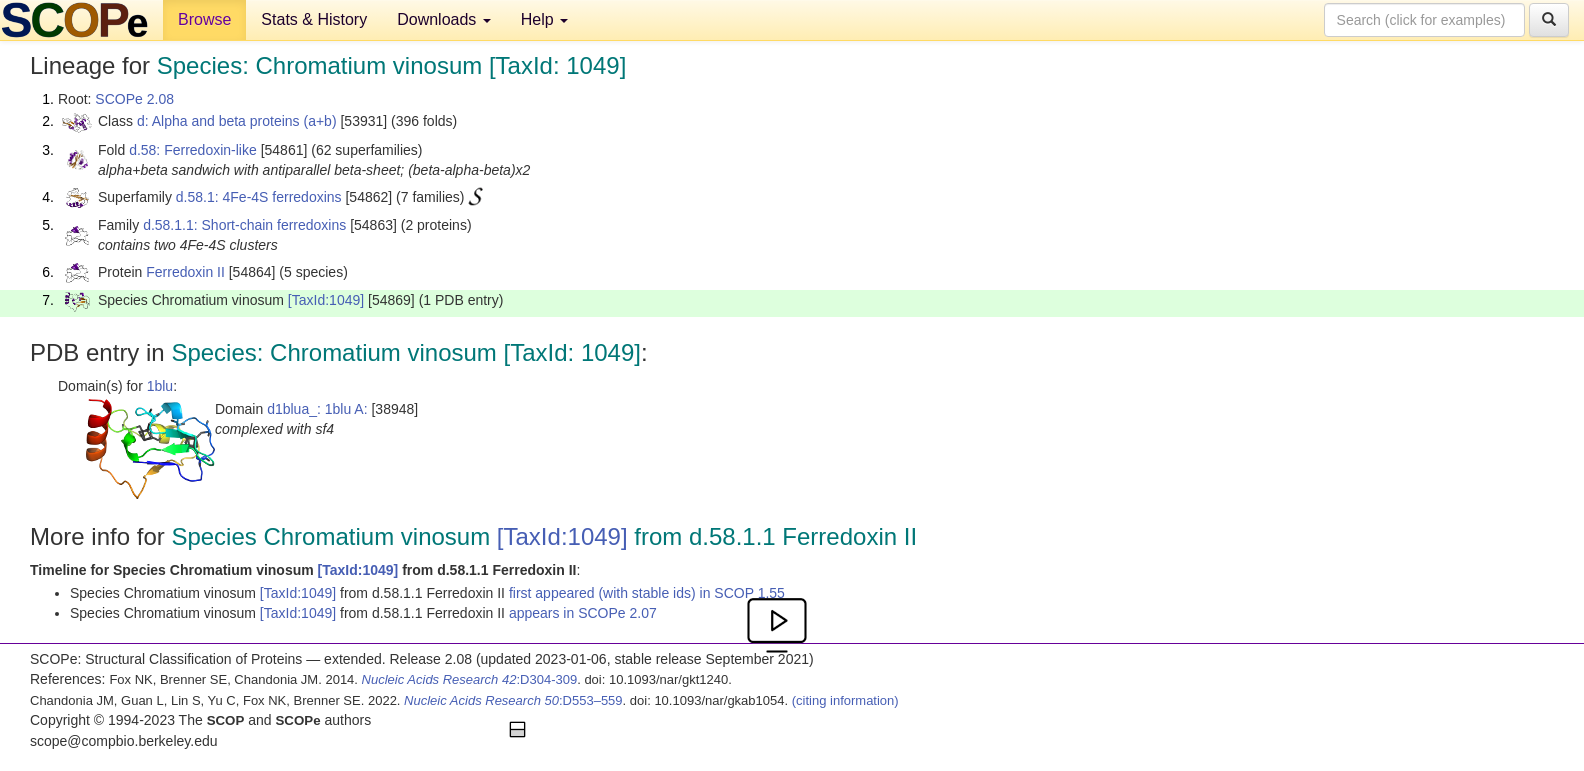 The image size is (1584, 771). I want to click on play video on display, so click(777, 623).